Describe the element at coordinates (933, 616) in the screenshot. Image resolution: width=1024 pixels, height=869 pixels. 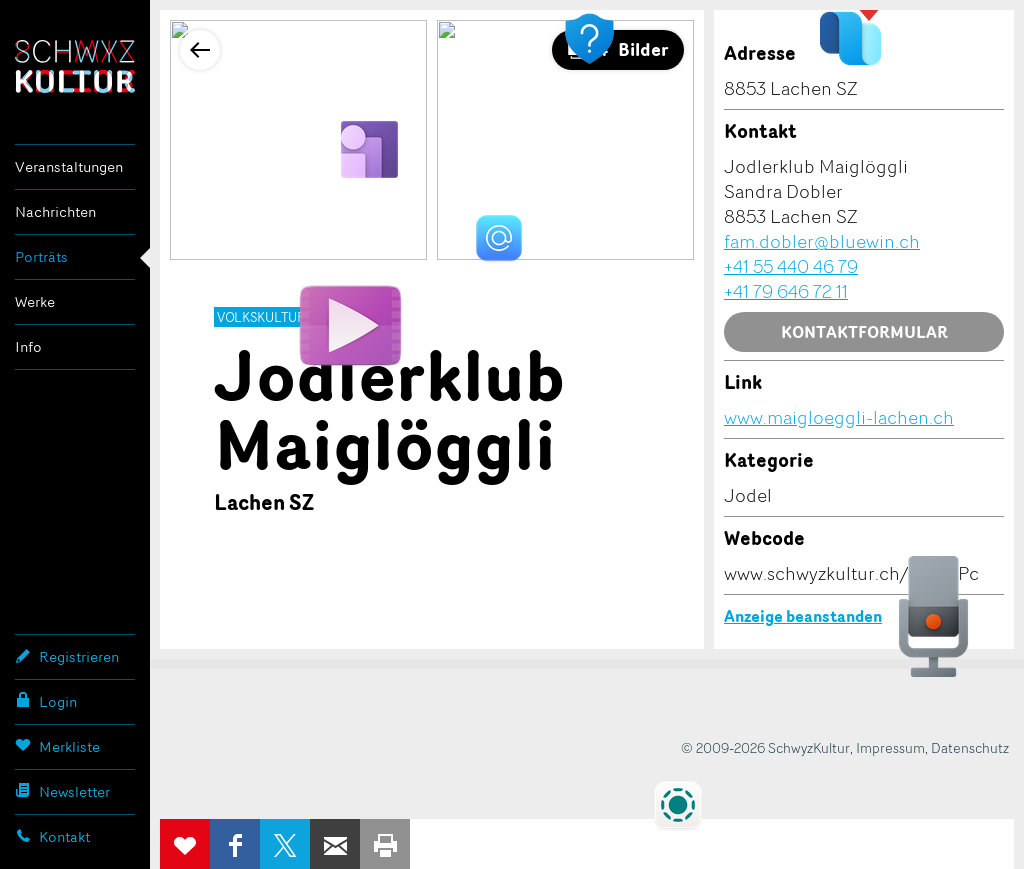
I see `open voice recorder app` at that location.